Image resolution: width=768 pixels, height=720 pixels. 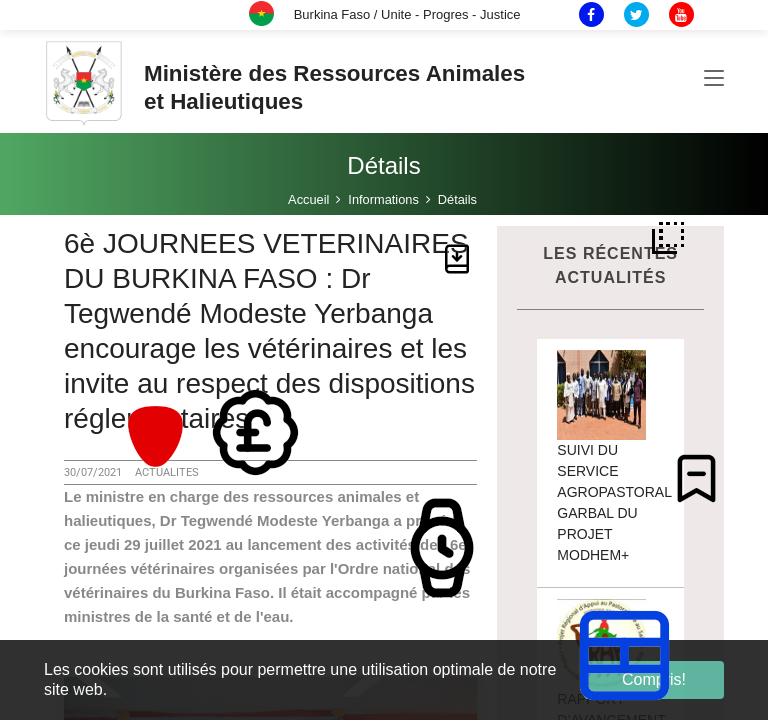 I want to click on access guitar or music tools, so click(x=155, y=436).